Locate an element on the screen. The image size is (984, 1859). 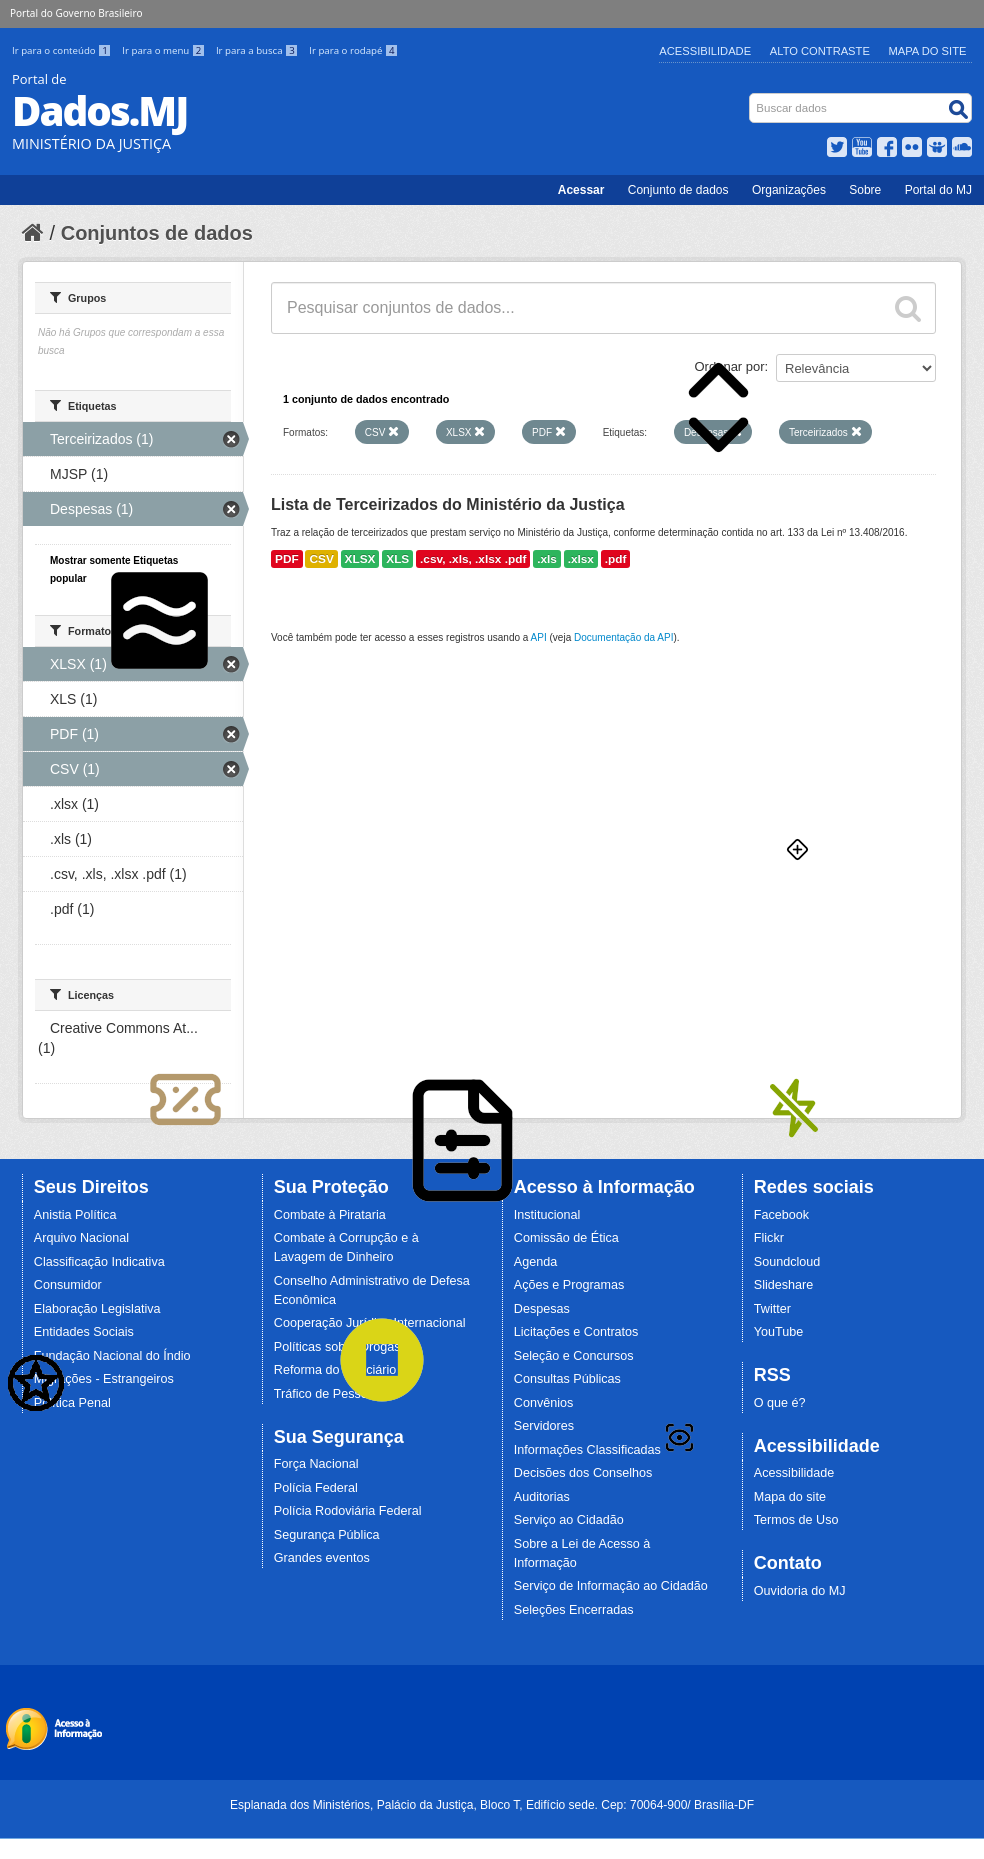
indicates approximate or estimated value is located at coordinates (159, 620).